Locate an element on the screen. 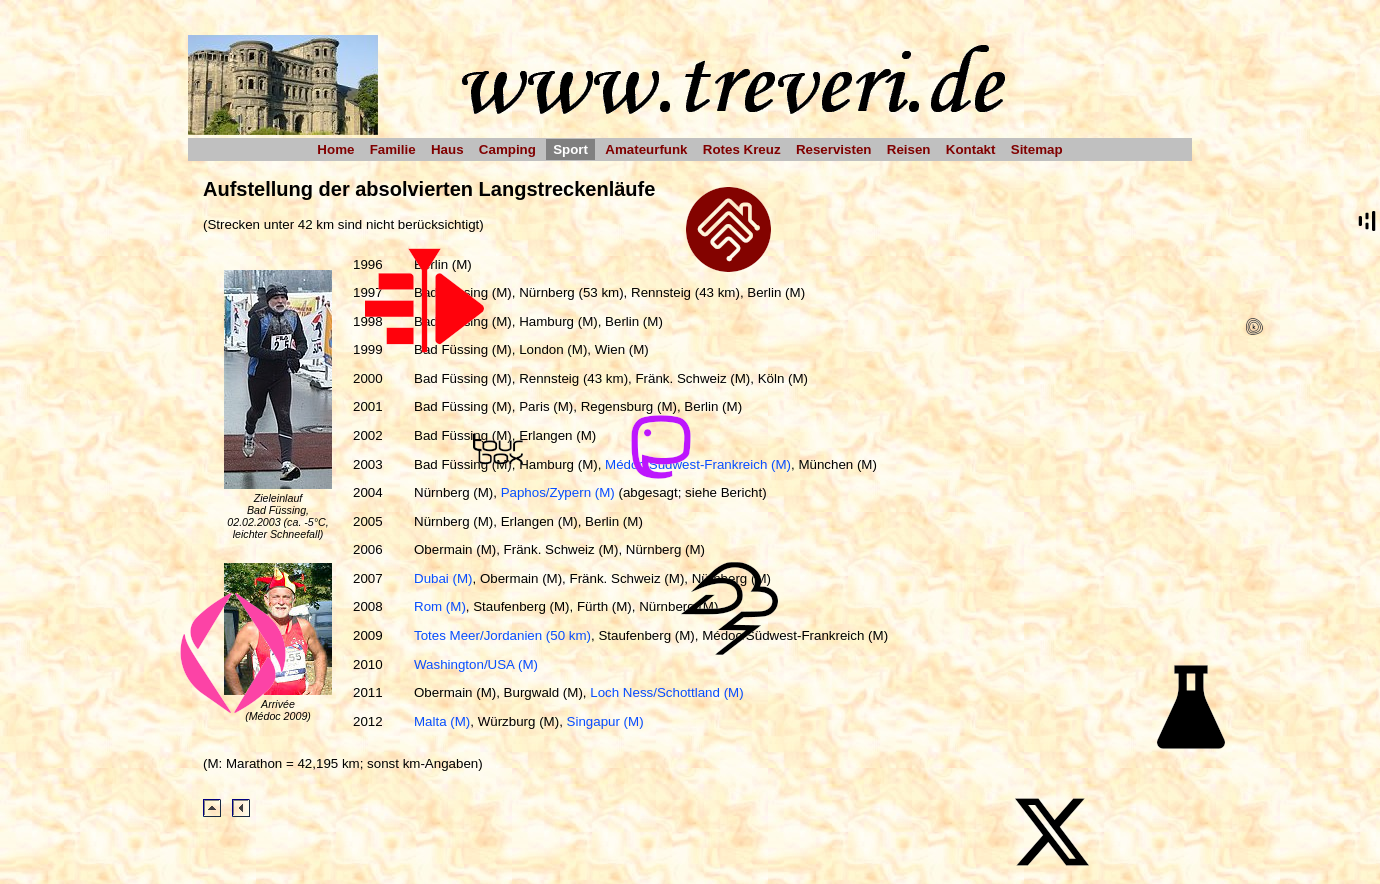 This screenshot has height=884, width=1380. visit the Keep a Changelog website is located at coordinates (1254, 326).